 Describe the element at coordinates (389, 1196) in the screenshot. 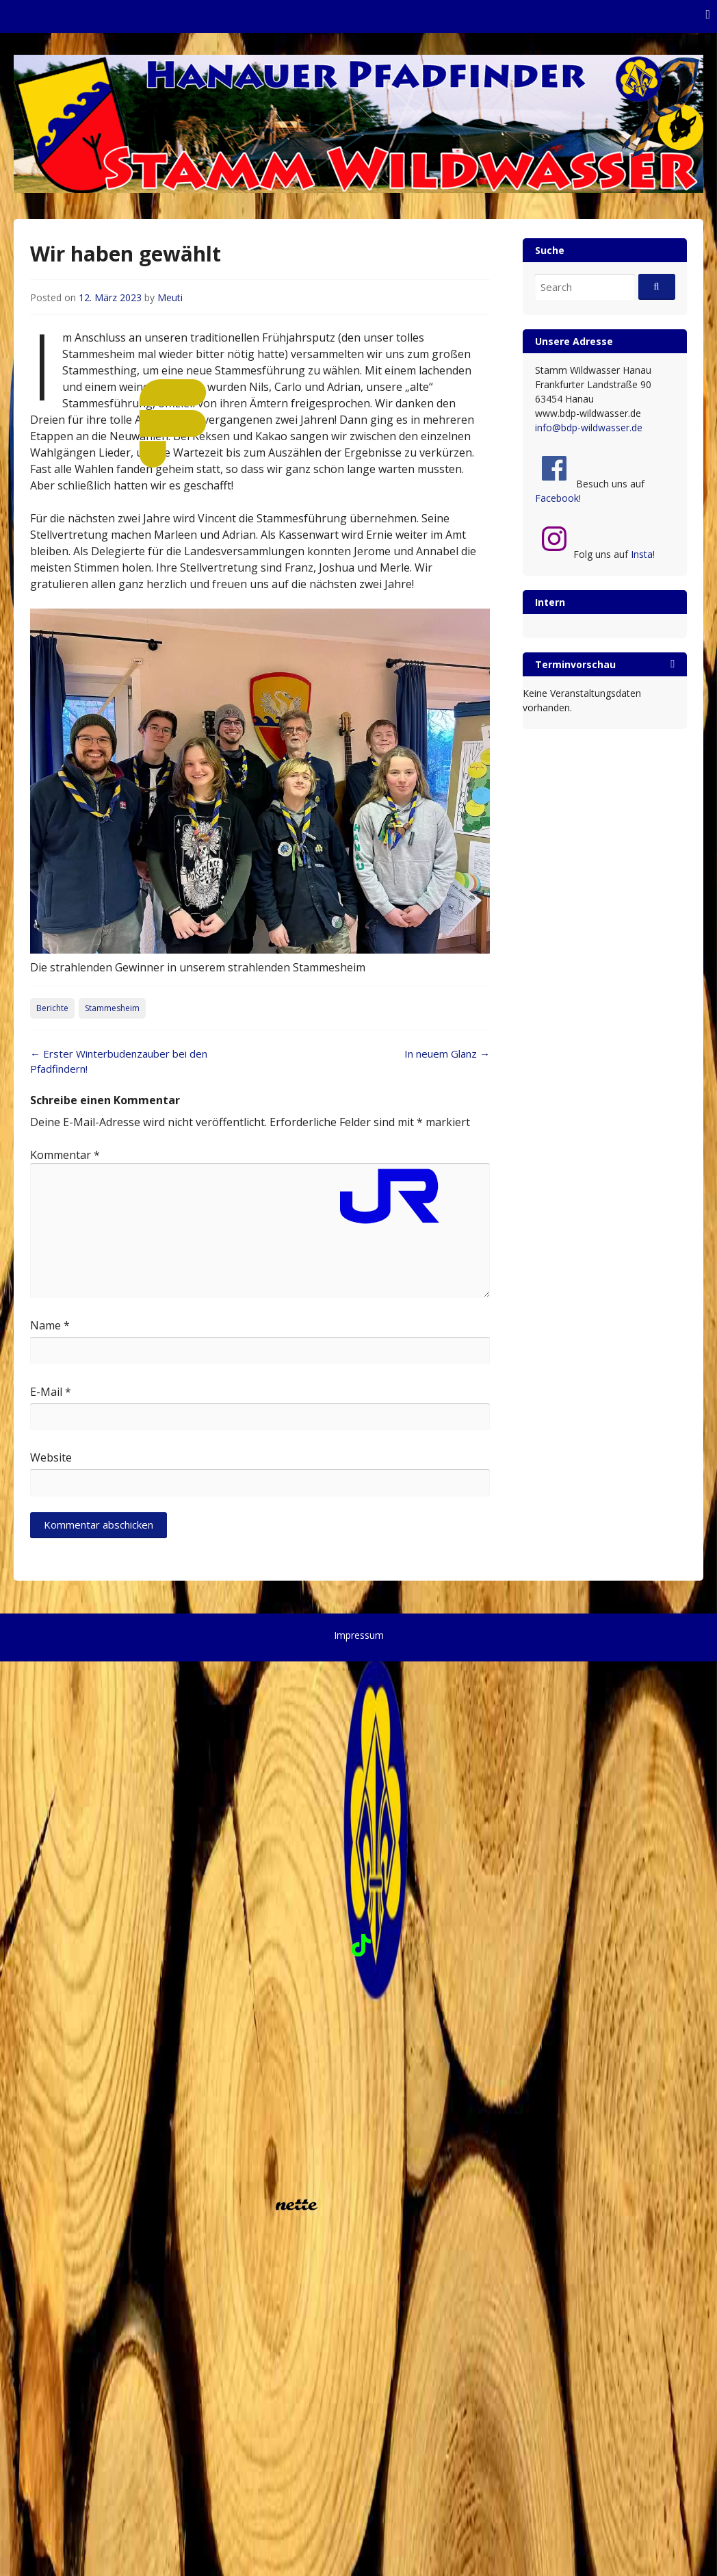

I see `JR Group company logo` at that location.